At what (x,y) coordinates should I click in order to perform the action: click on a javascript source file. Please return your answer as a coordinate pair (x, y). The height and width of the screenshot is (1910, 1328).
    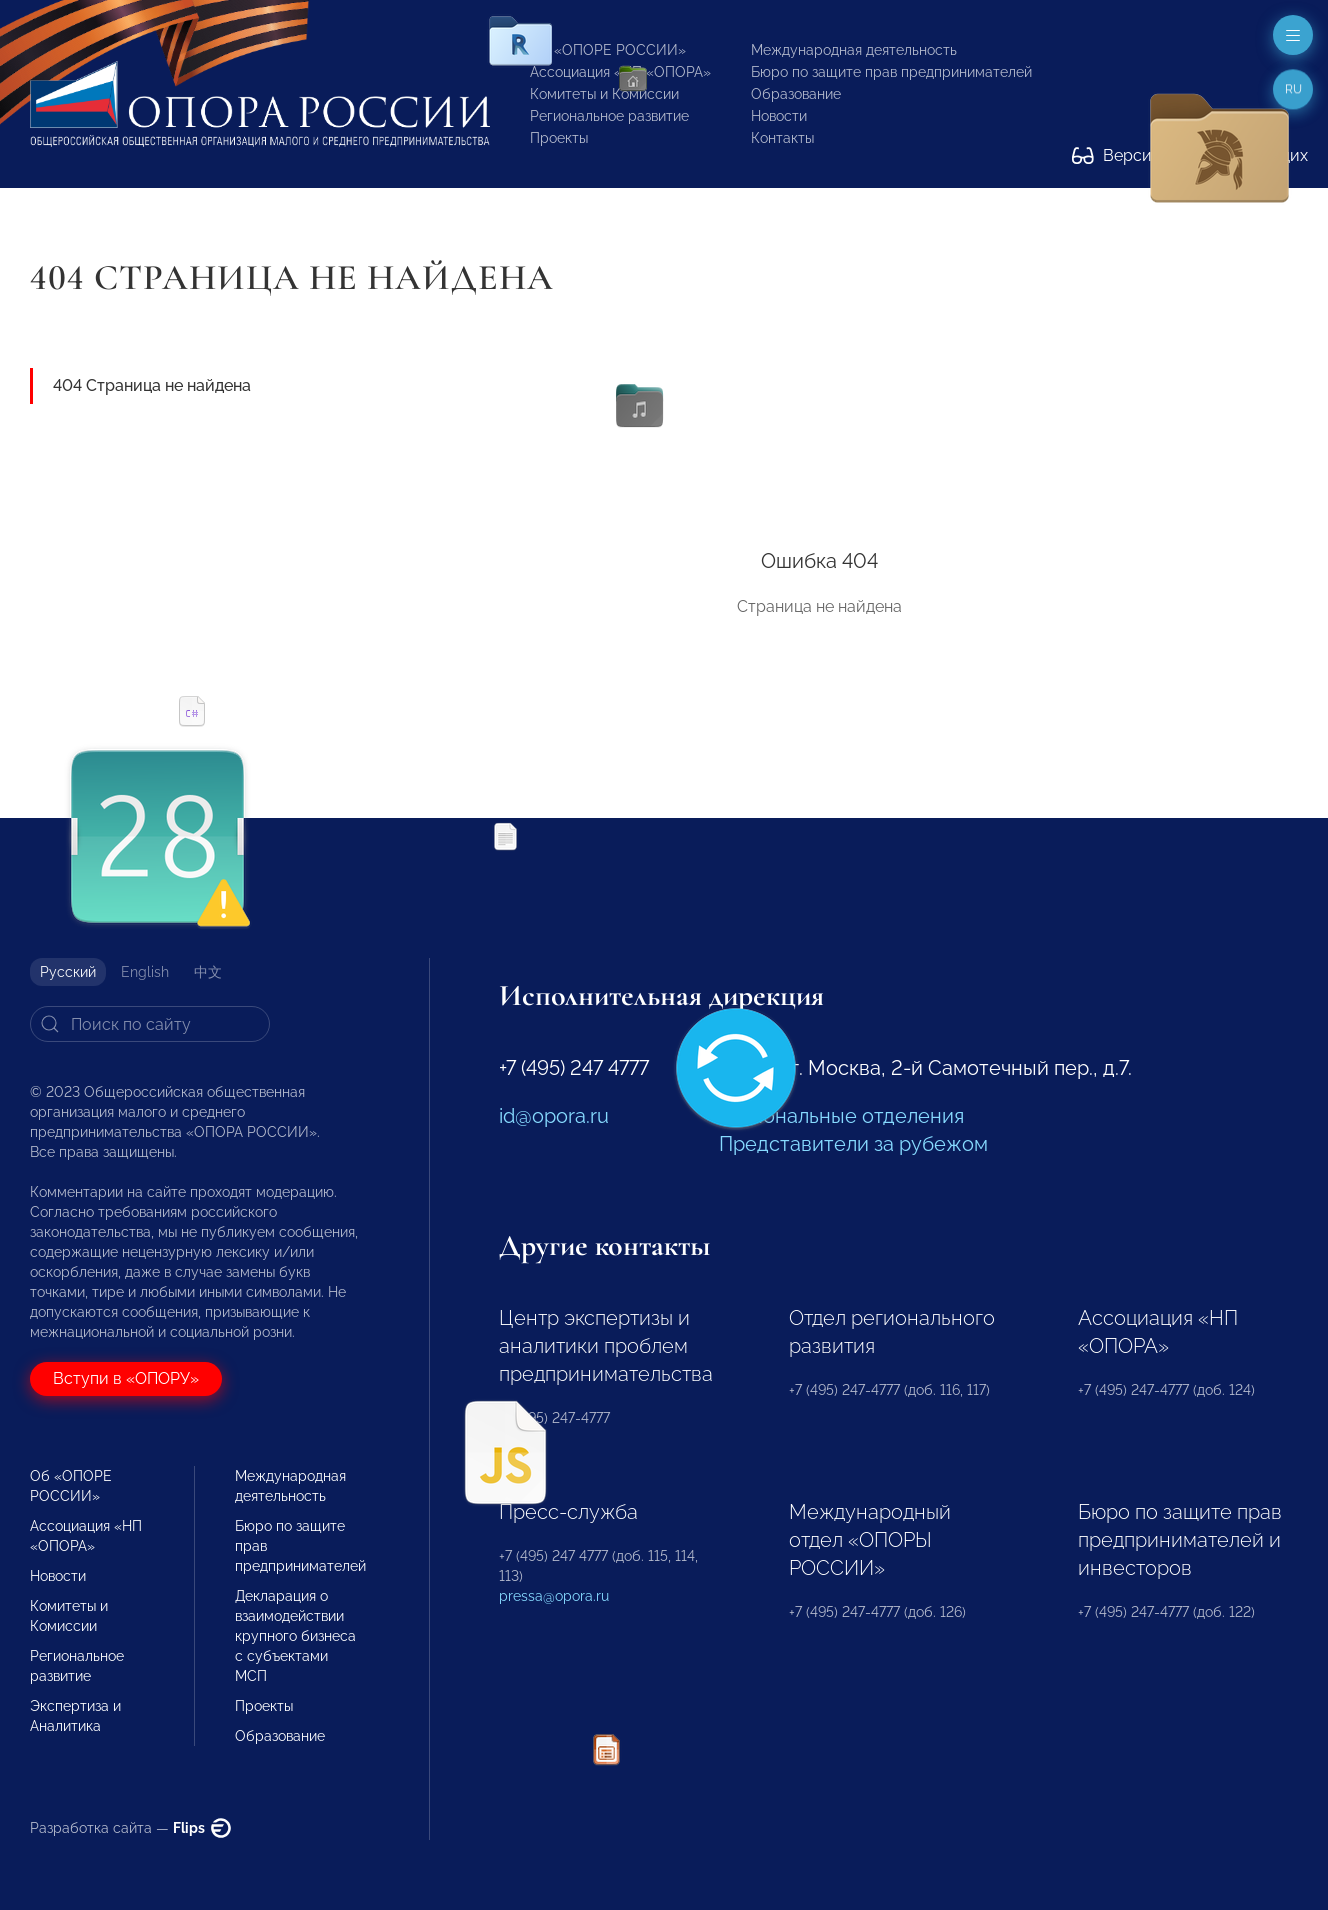
    Looking at the image, I should click on (505, 1452).